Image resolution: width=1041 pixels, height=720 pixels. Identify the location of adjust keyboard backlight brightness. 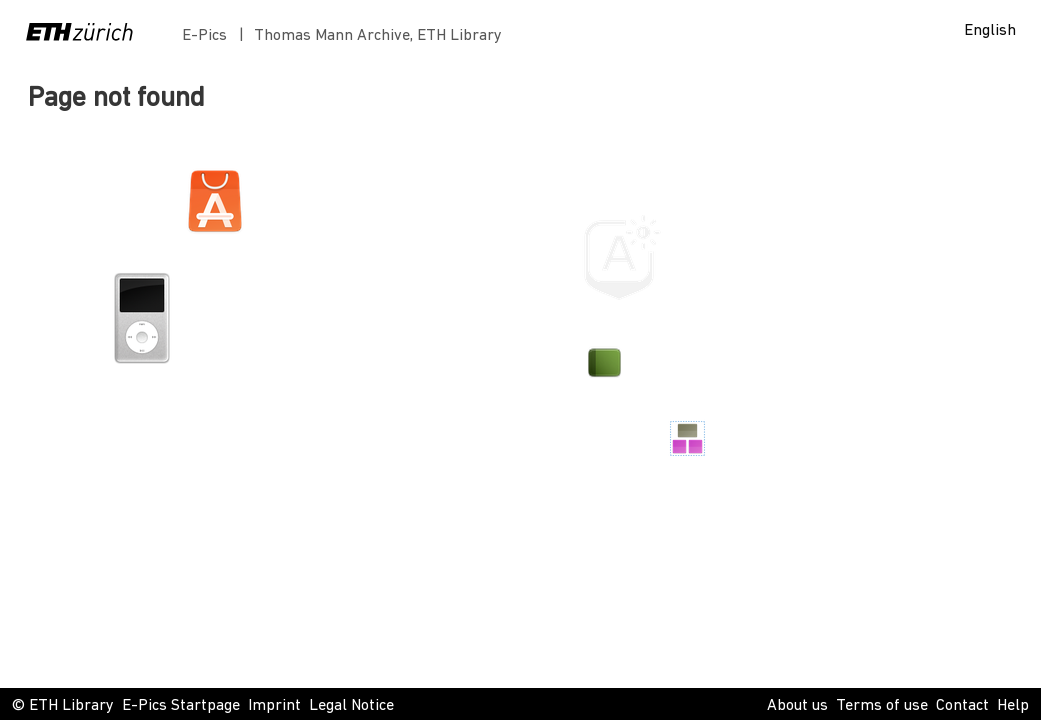
(622, 257).